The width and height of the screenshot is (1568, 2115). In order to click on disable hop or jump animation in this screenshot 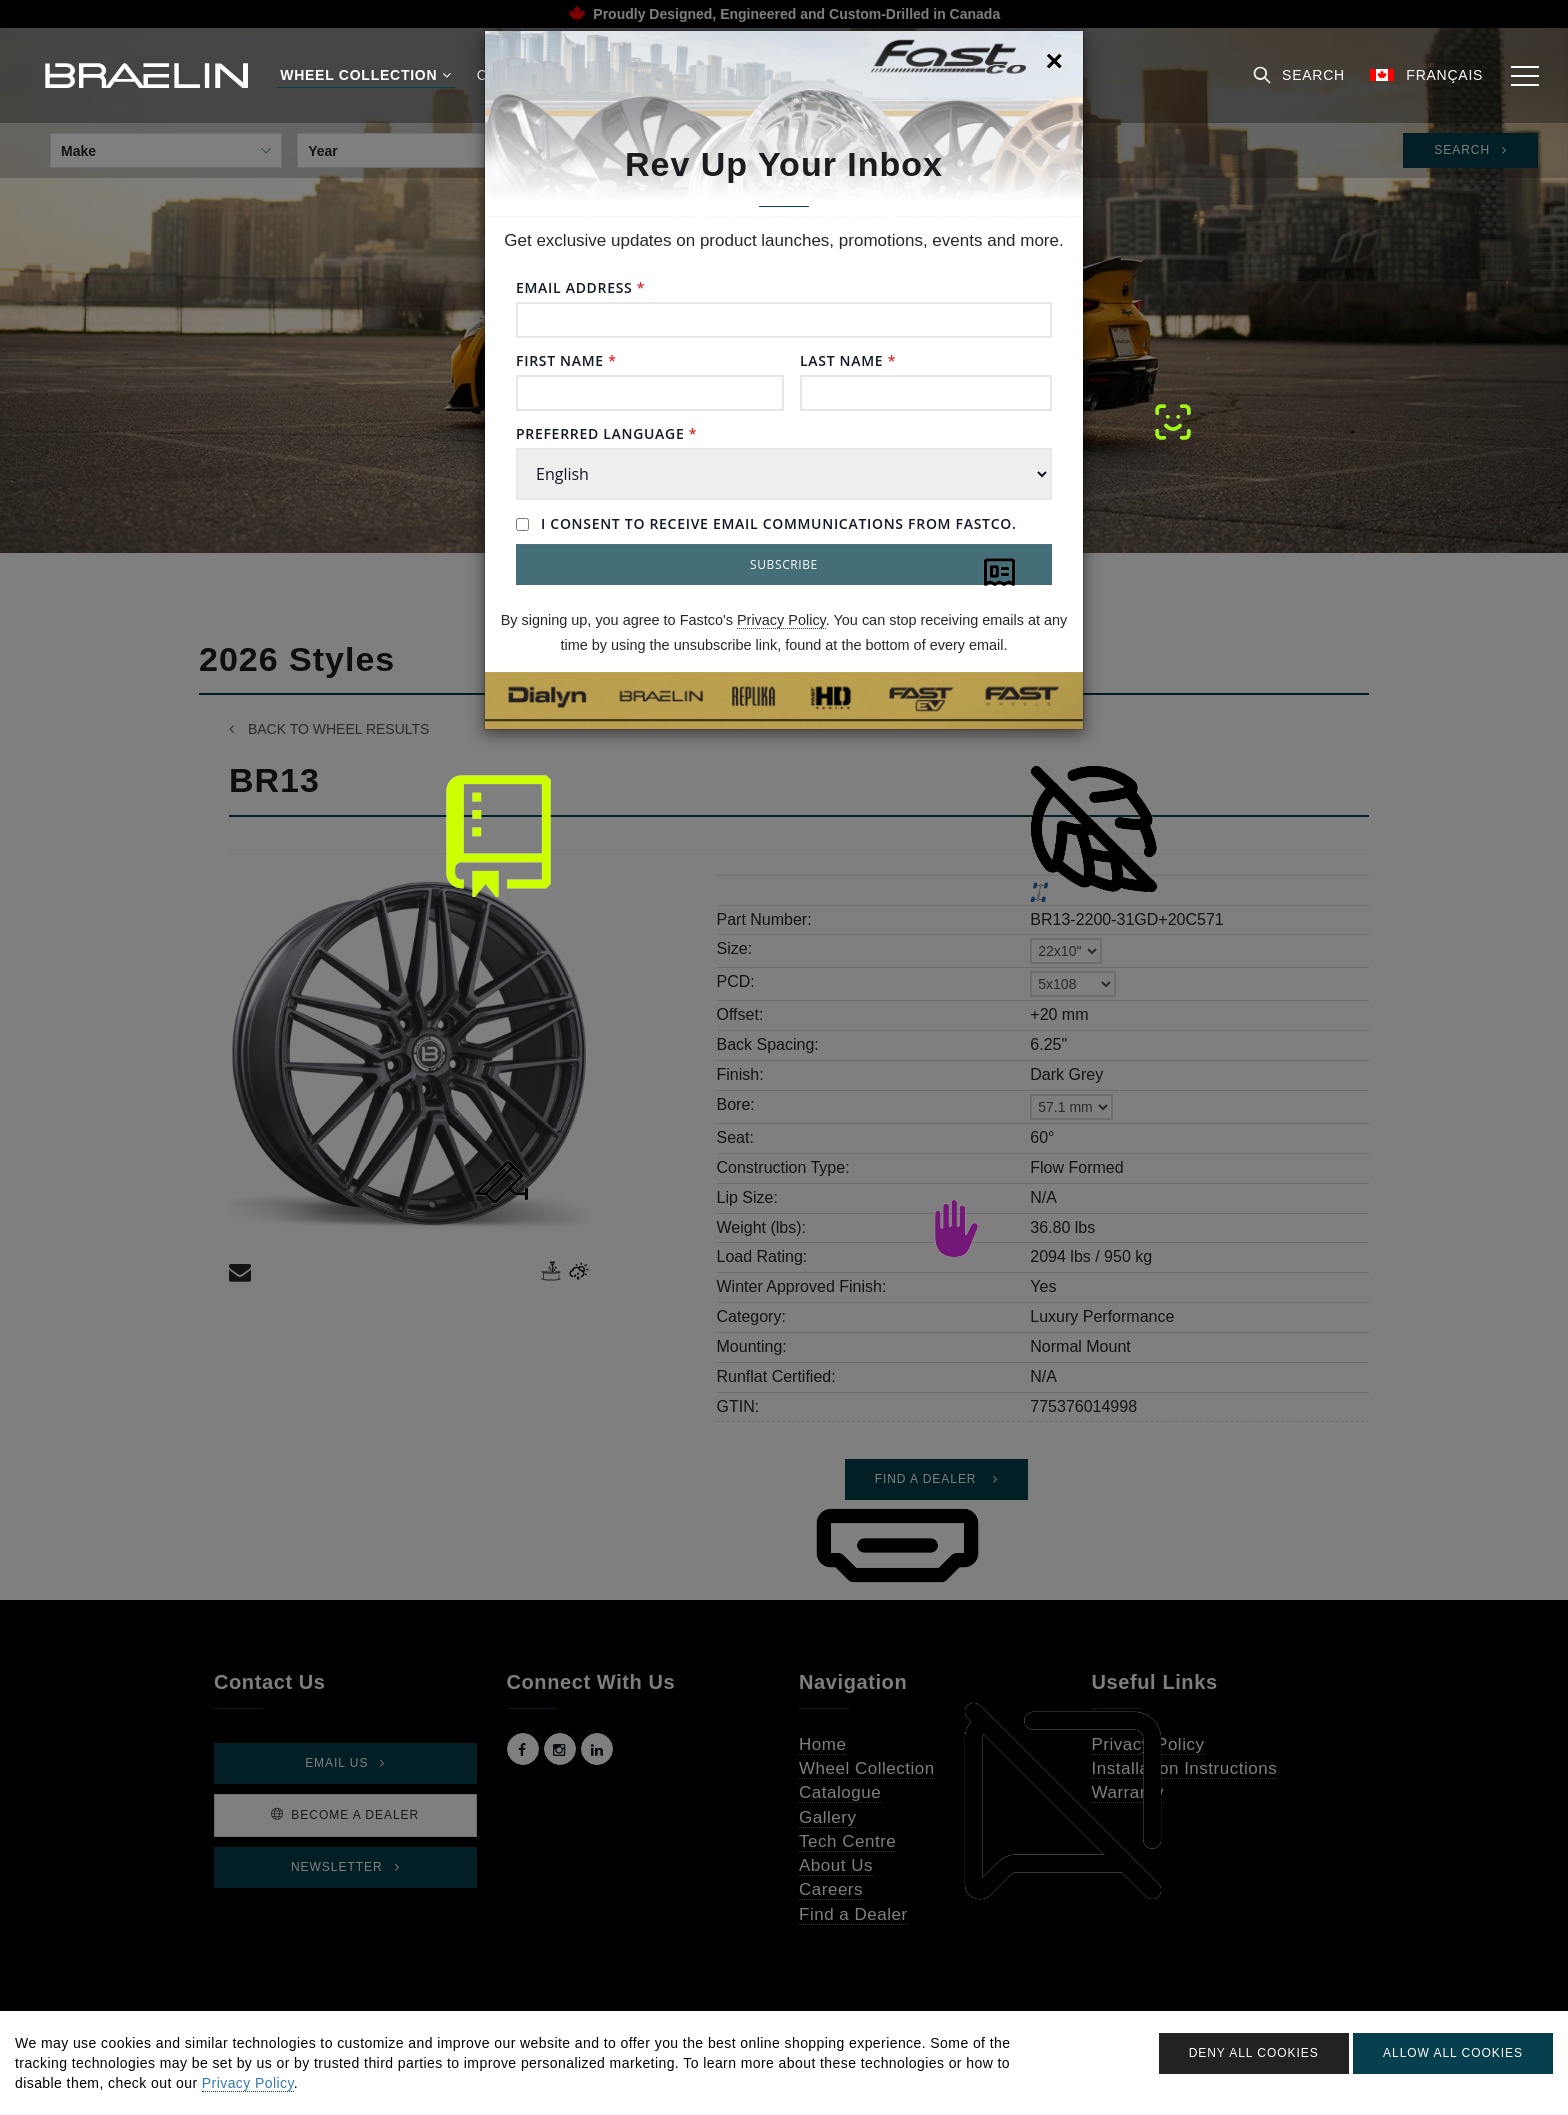, I will do `click(1094, 829)`.